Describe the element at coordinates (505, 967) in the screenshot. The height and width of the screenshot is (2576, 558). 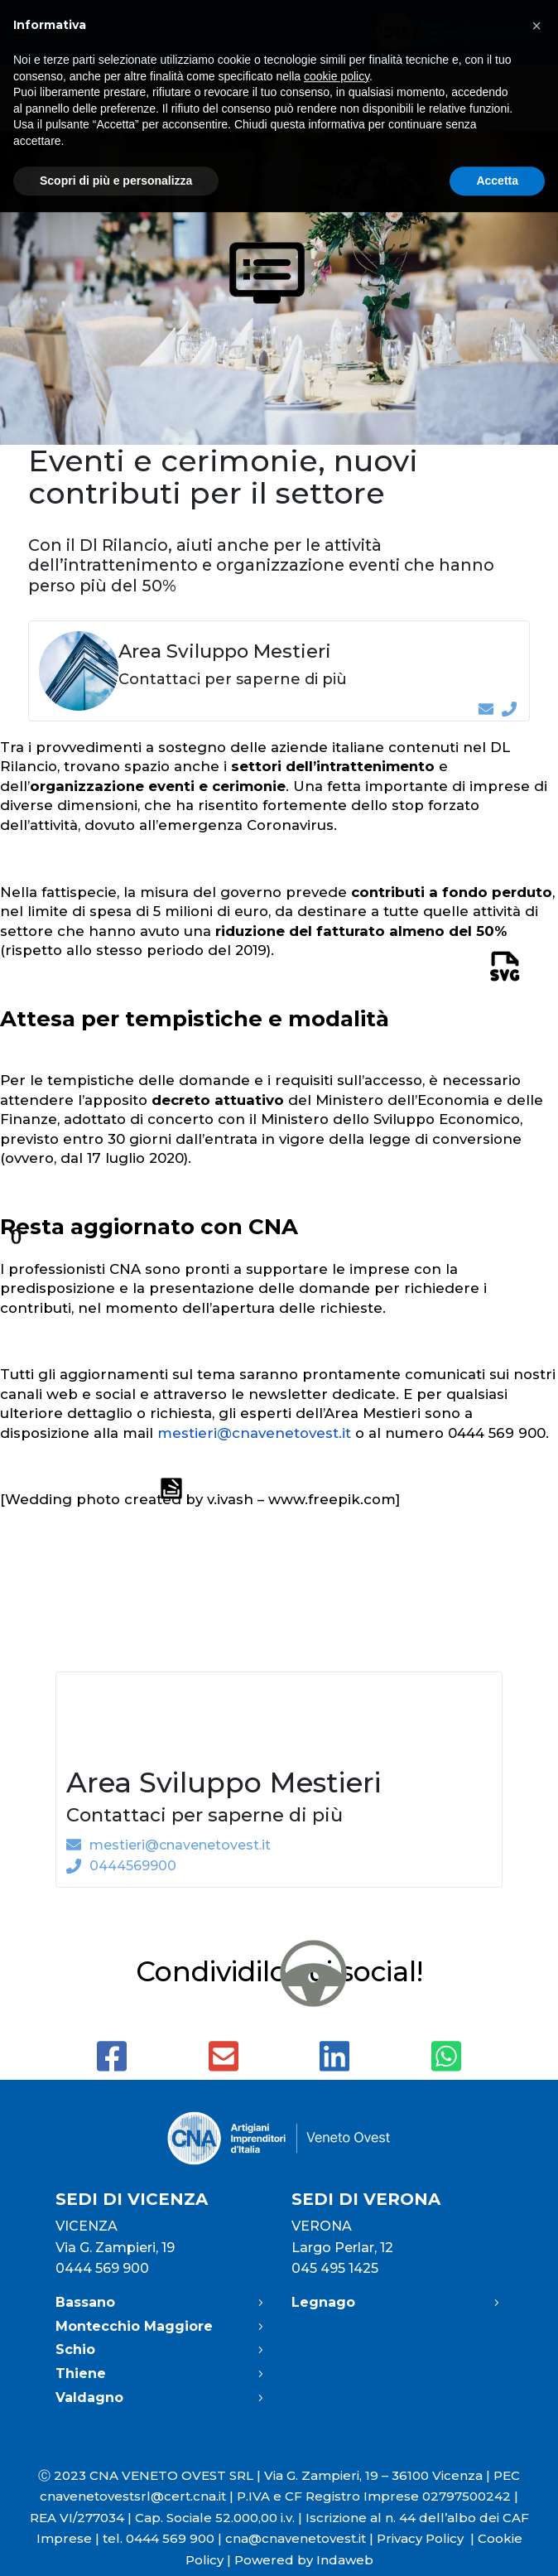
I see `open an SVG file` at that location.